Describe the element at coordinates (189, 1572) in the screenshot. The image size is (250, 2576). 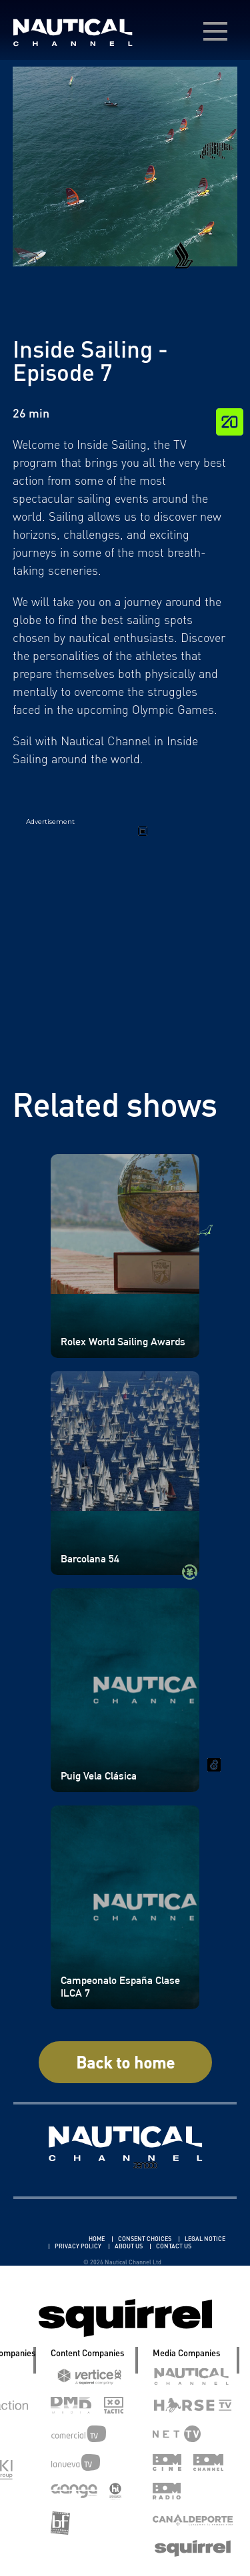
I see `convert currency to Chinese yuan` at that location.